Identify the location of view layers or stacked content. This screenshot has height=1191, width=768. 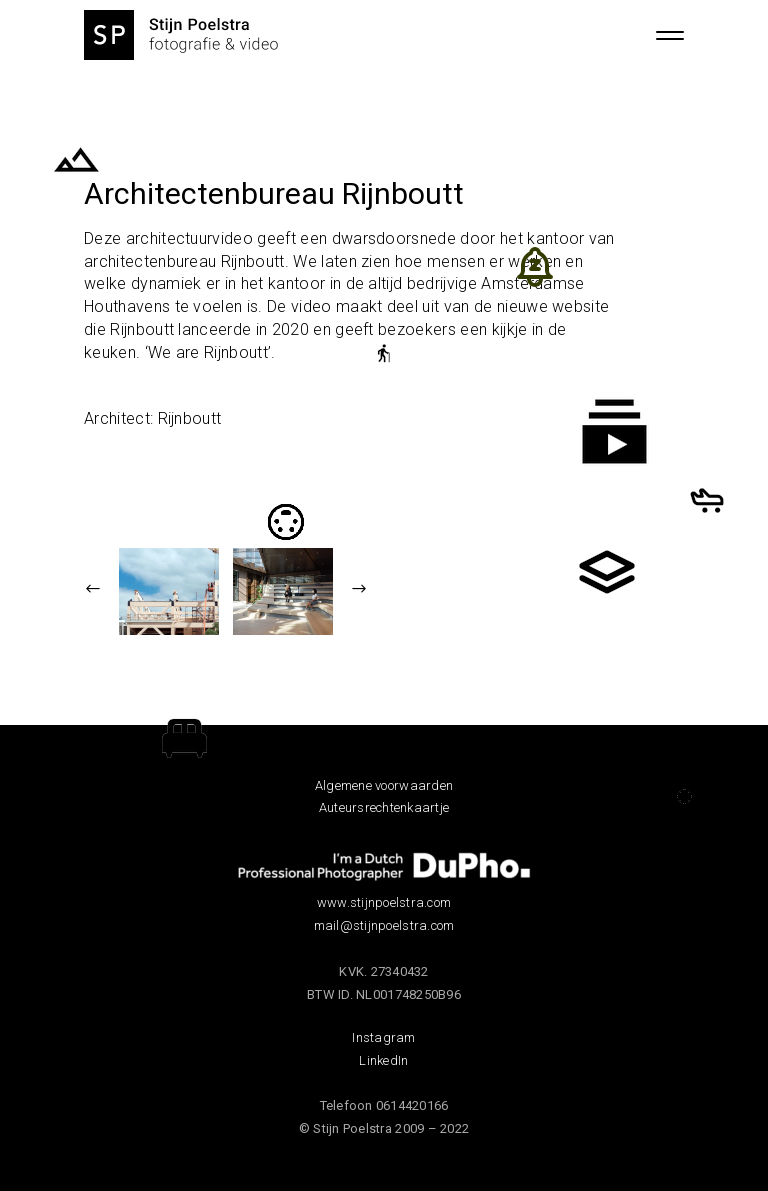
(607, 572).